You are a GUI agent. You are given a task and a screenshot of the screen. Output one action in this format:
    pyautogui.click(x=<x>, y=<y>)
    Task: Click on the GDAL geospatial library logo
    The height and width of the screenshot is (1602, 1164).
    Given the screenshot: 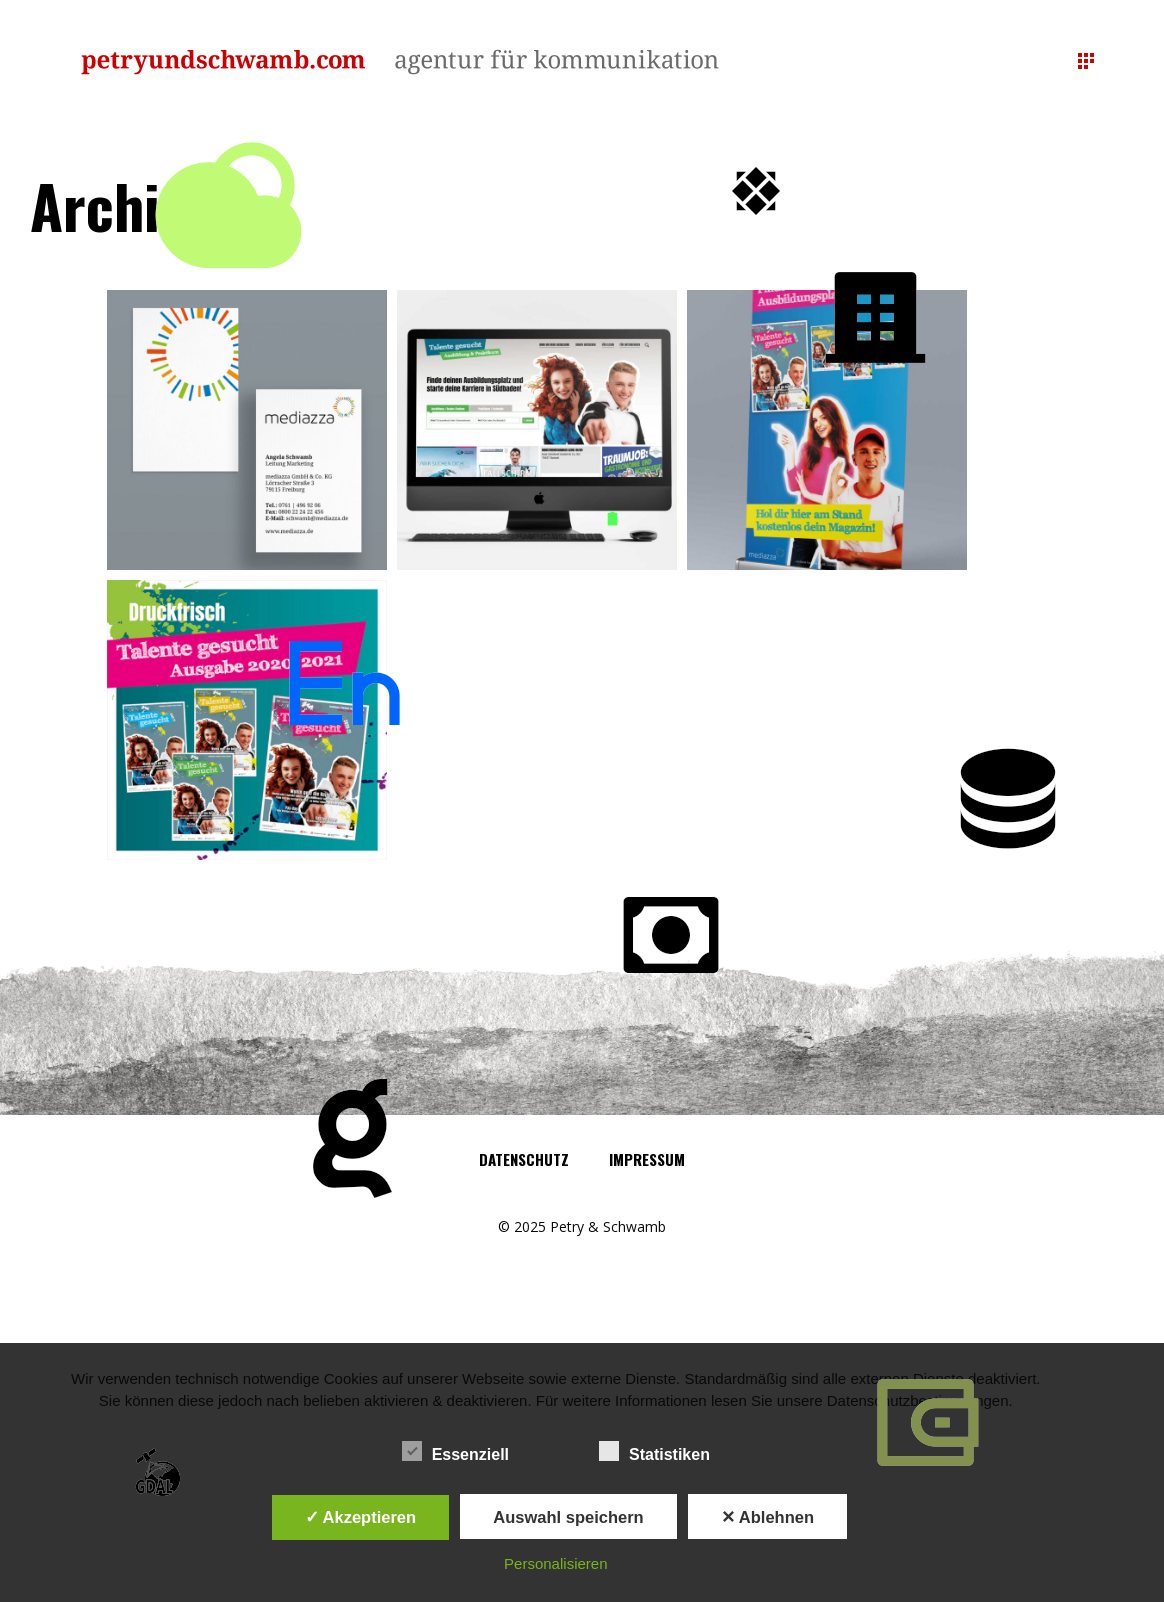 What is the action you would take?
    pyautogui.click(x=158, y=1472)
    